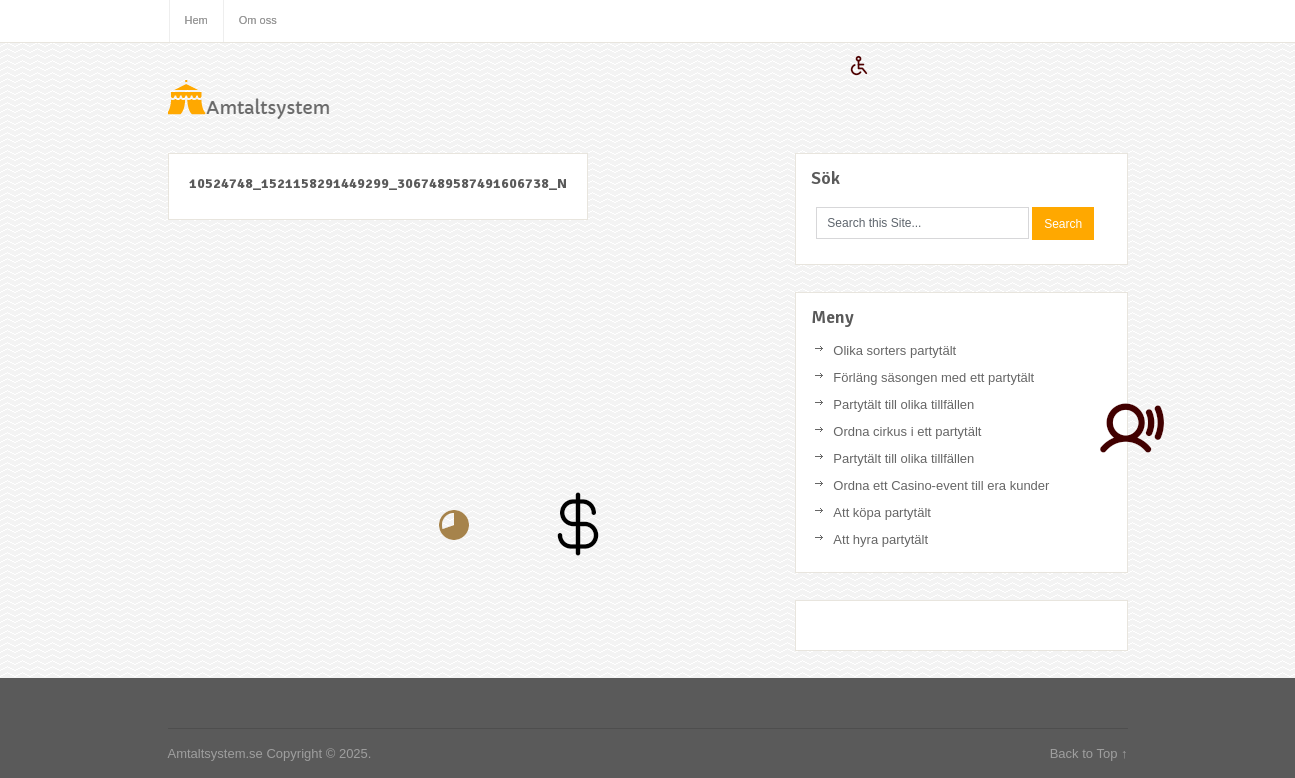 This screenshot has width=1295, height=778. What do you see at coordinates (578, 524) in the screenshot?
I see `view pricing or payment options` at bounding box center [578, 524].